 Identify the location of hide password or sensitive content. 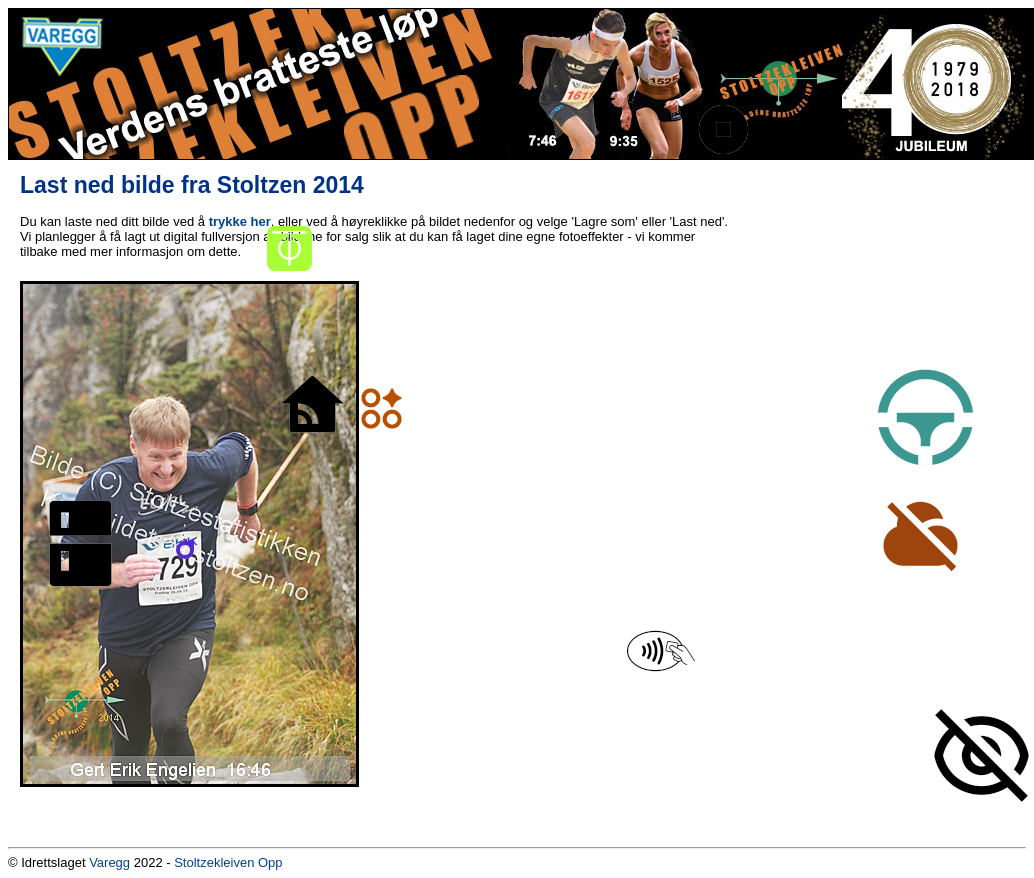
(981, 755).